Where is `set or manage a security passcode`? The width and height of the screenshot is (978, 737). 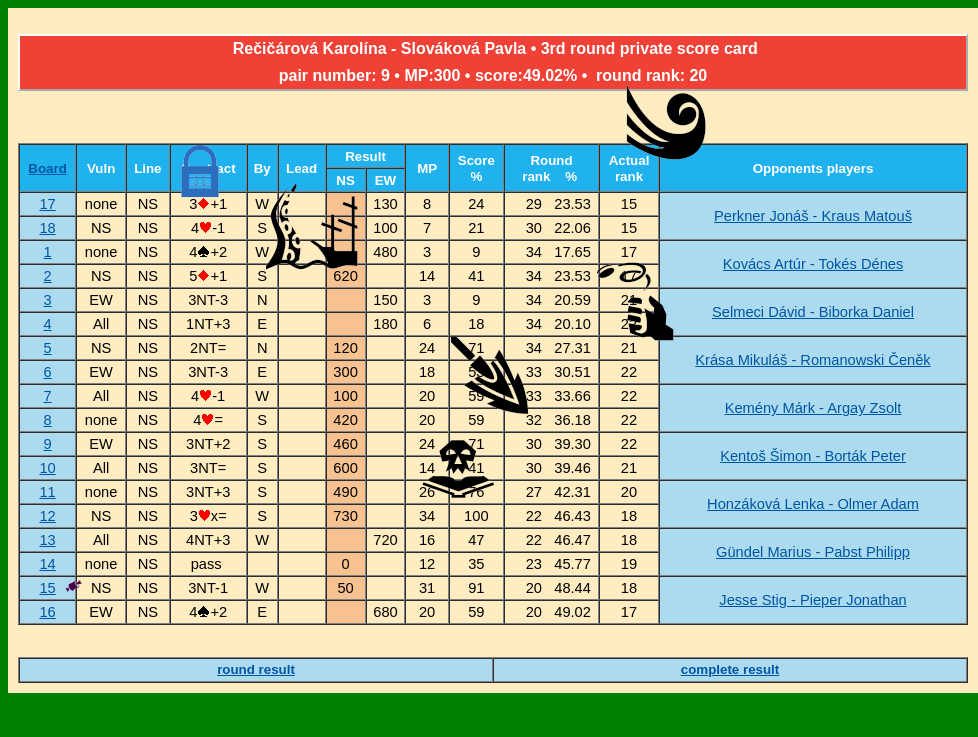
set or manage a security passcode is located at coordinates (200, 171).